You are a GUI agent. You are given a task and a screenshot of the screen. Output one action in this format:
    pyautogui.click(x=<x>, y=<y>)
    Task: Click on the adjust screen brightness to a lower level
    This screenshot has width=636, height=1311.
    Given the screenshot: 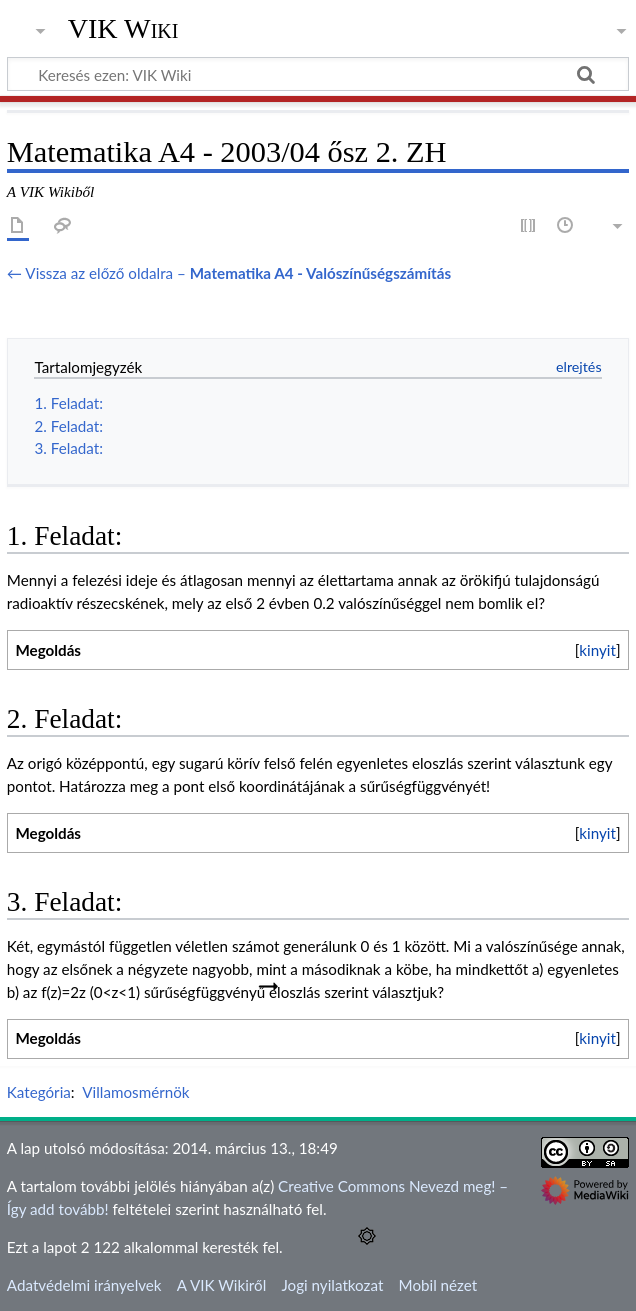 What is the action you would take?
    pyautogui.click(x=367, y=1236)
    